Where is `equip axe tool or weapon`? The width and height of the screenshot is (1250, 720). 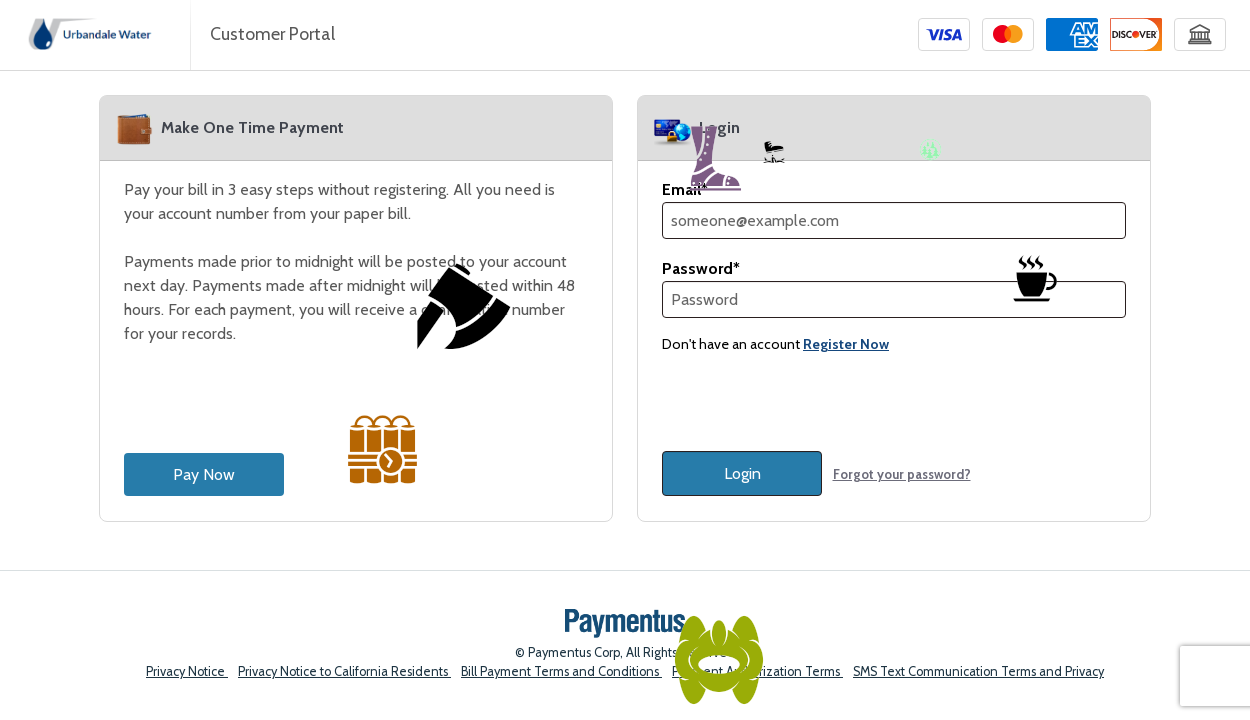
equip axe tool or weapon is located at coordinates (464, 309).